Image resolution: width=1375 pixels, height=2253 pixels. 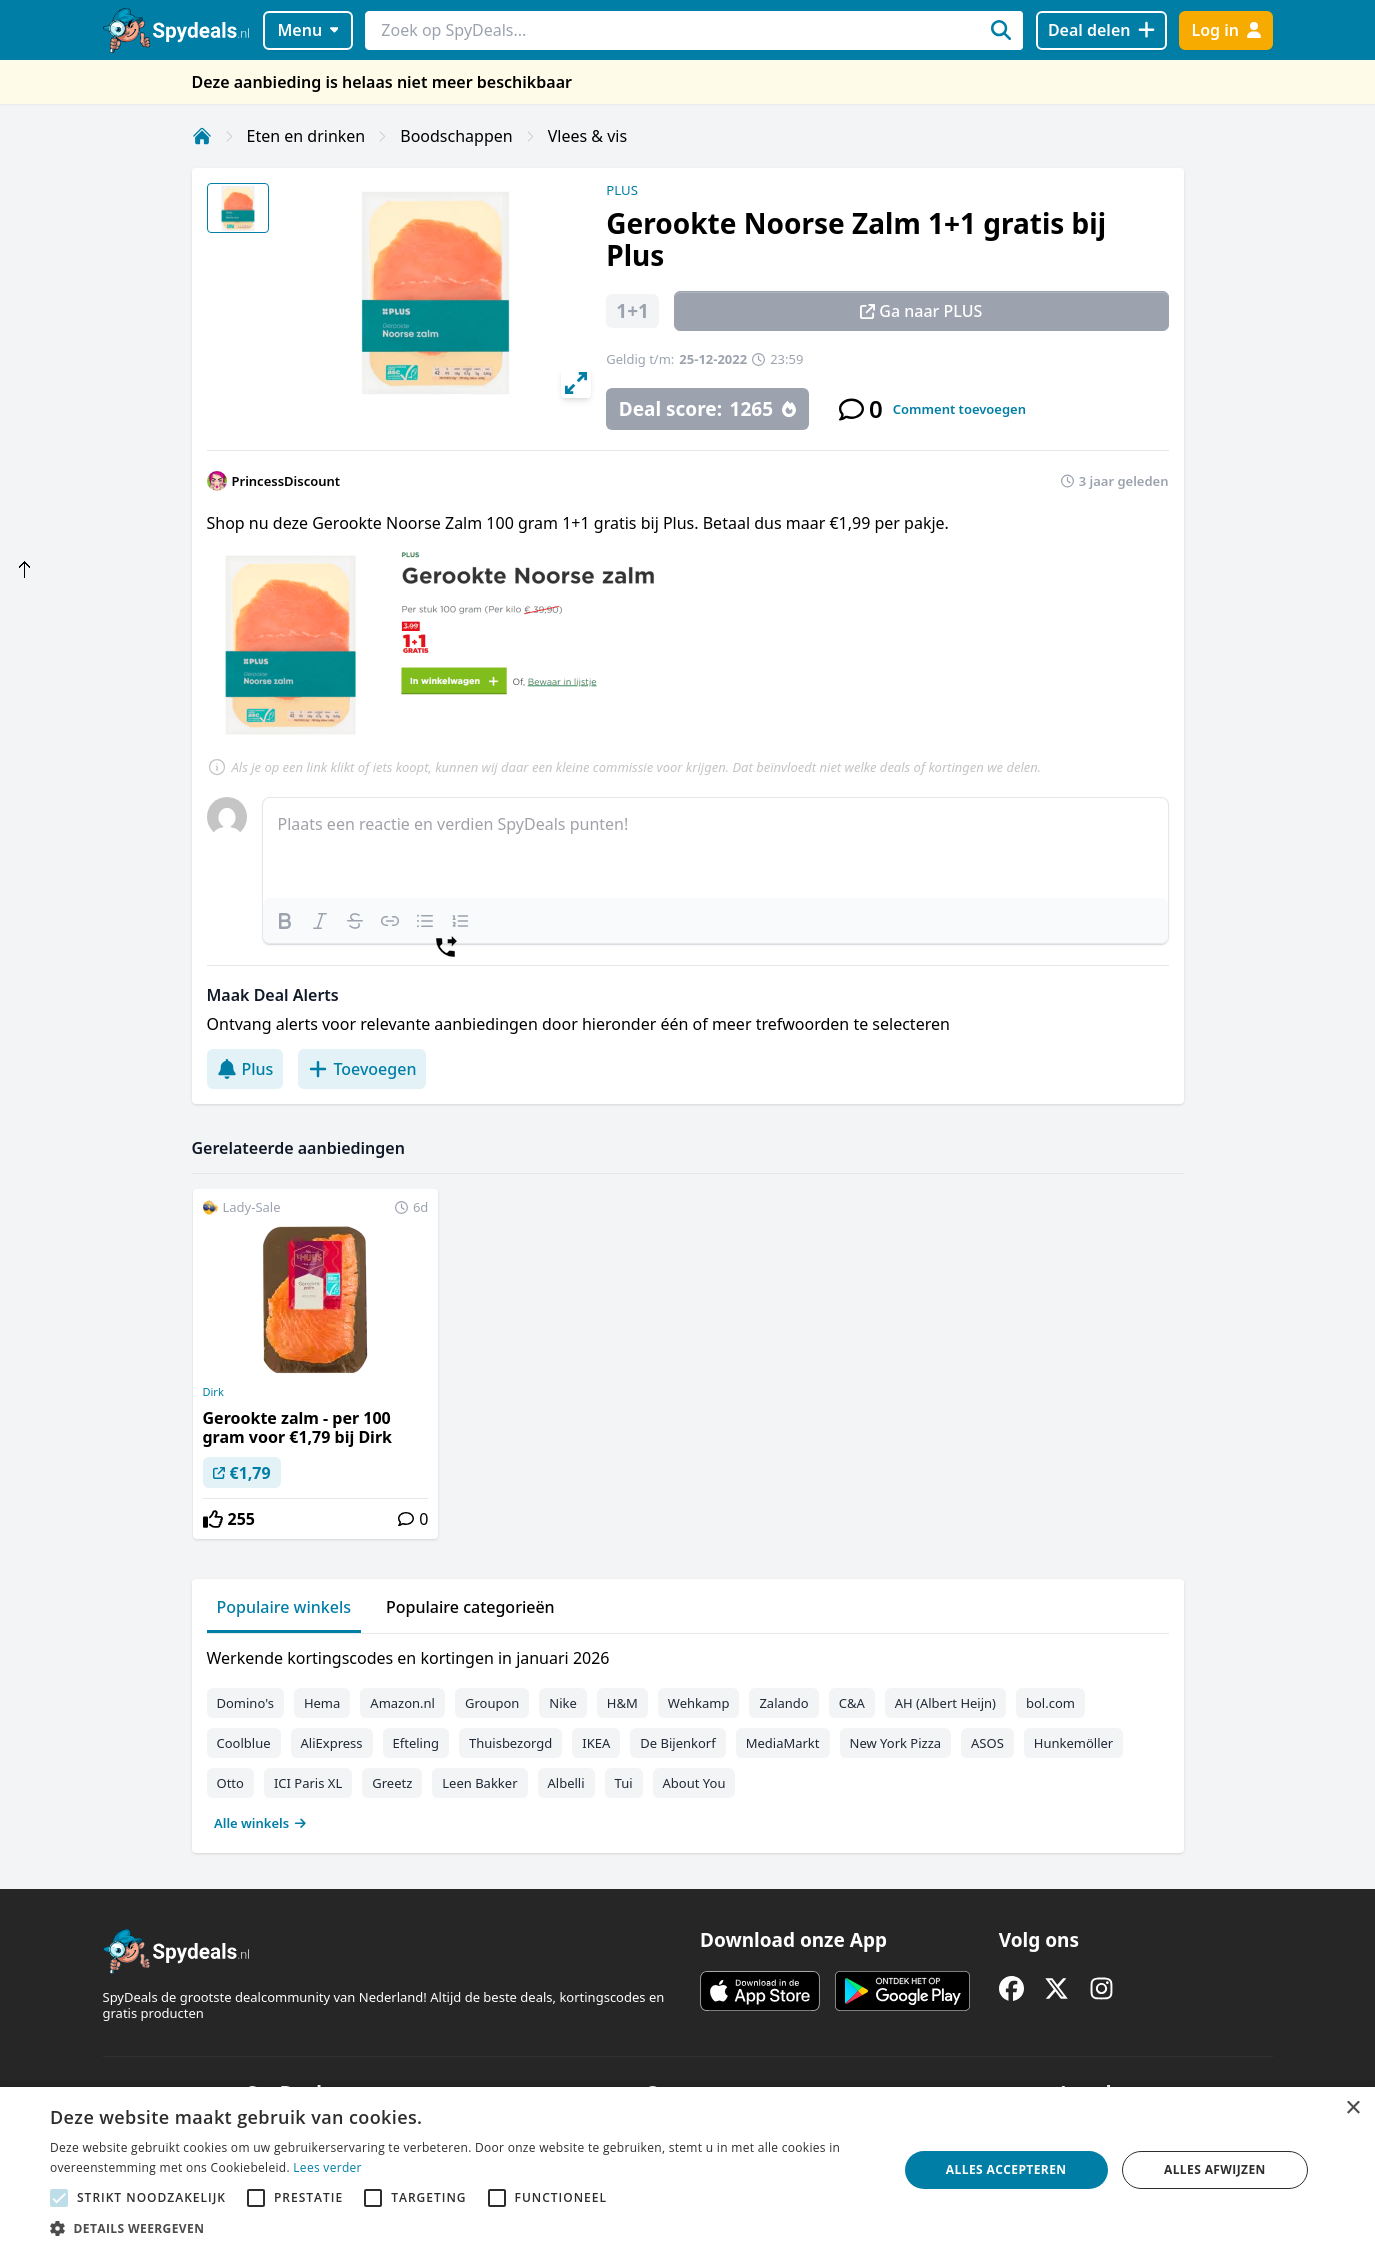 I want to click on indicates a forwarded call, so click(x=445, y=947).